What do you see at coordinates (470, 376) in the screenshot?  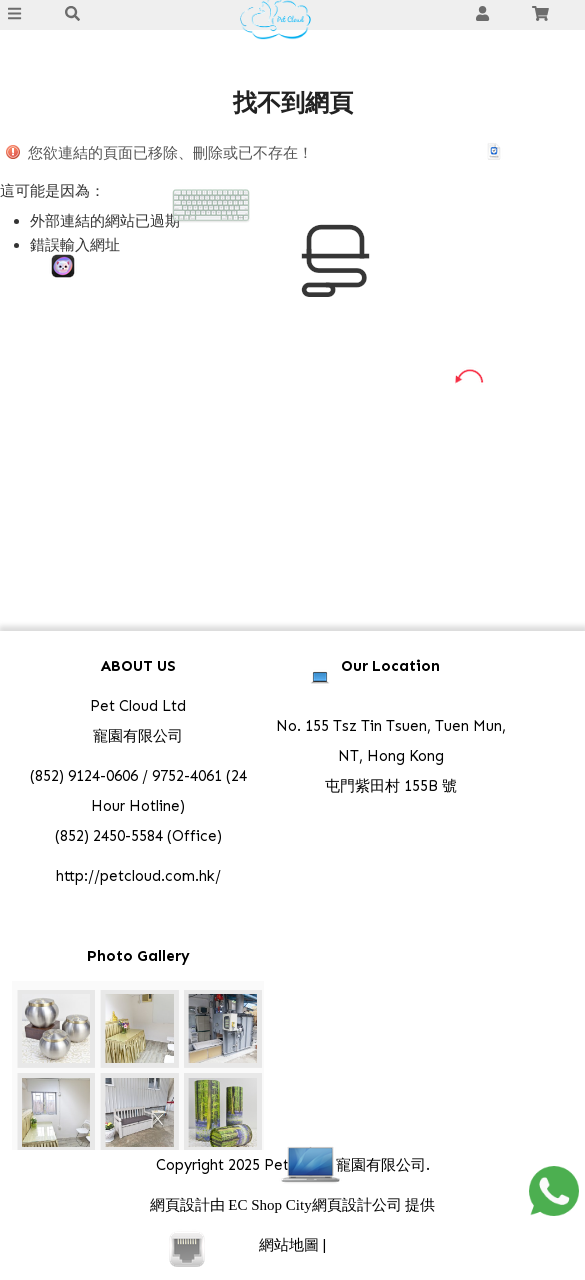 I see `undo the last action` at bounding box center [470, 376].